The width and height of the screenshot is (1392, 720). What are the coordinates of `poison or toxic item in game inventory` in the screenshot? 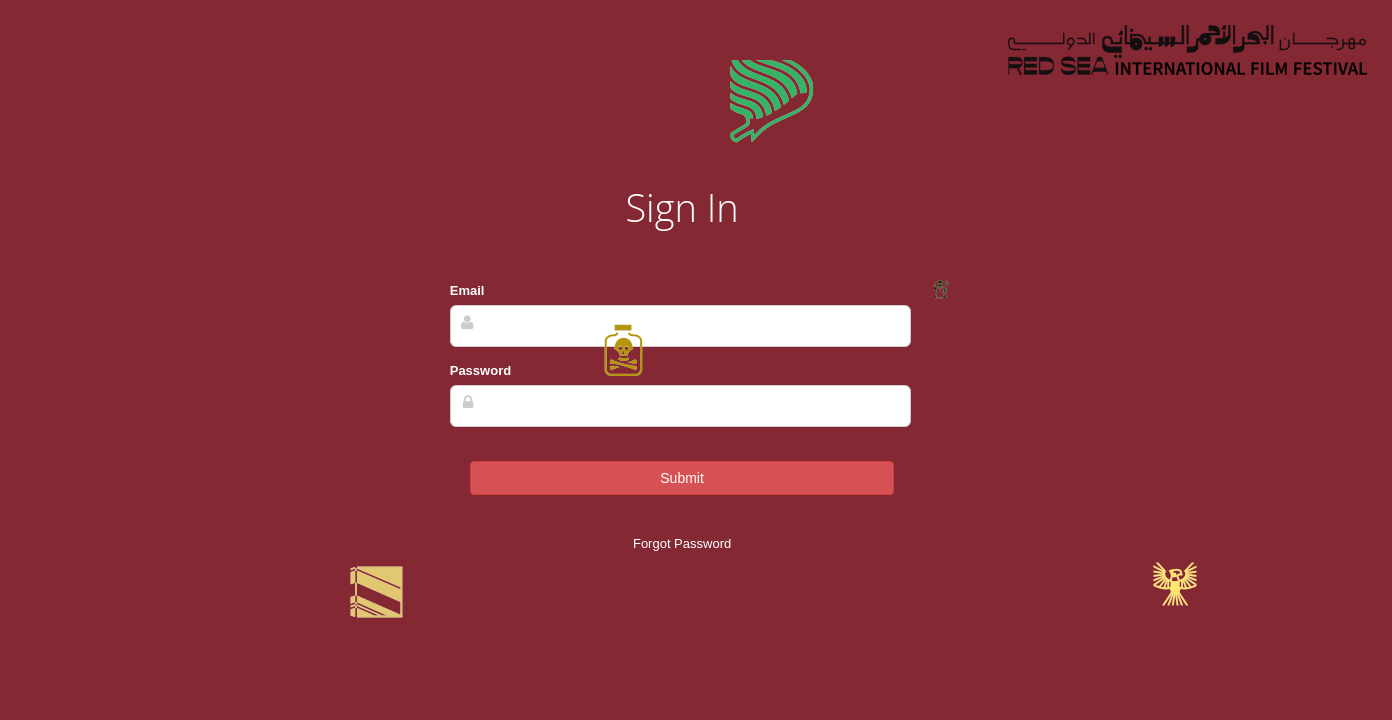 It's located at (623, 350).